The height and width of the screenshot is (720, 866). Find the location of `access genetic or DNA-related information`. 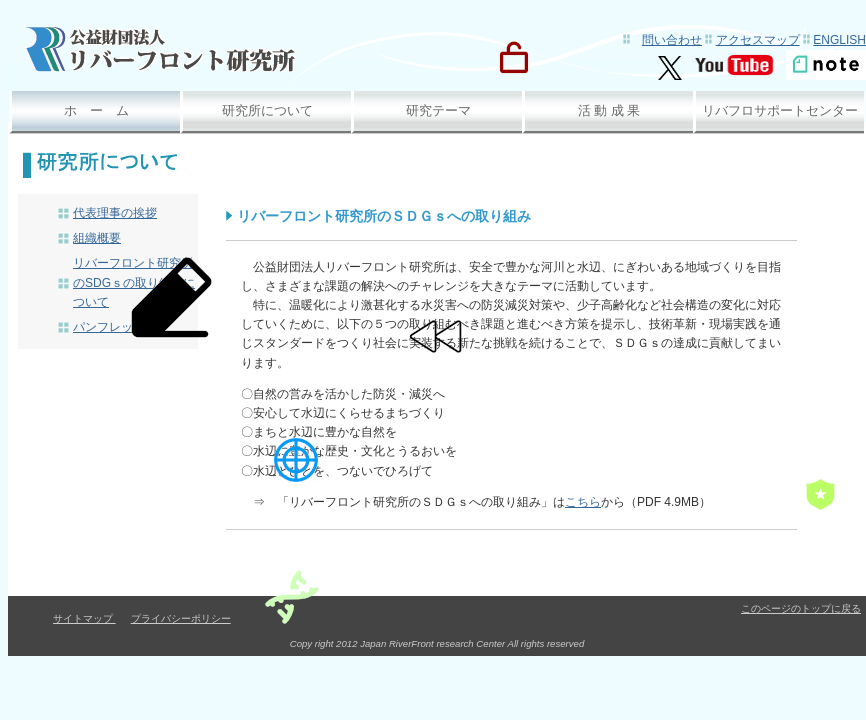

access genetic or DNA-related information is located at coordinates (292, 597).